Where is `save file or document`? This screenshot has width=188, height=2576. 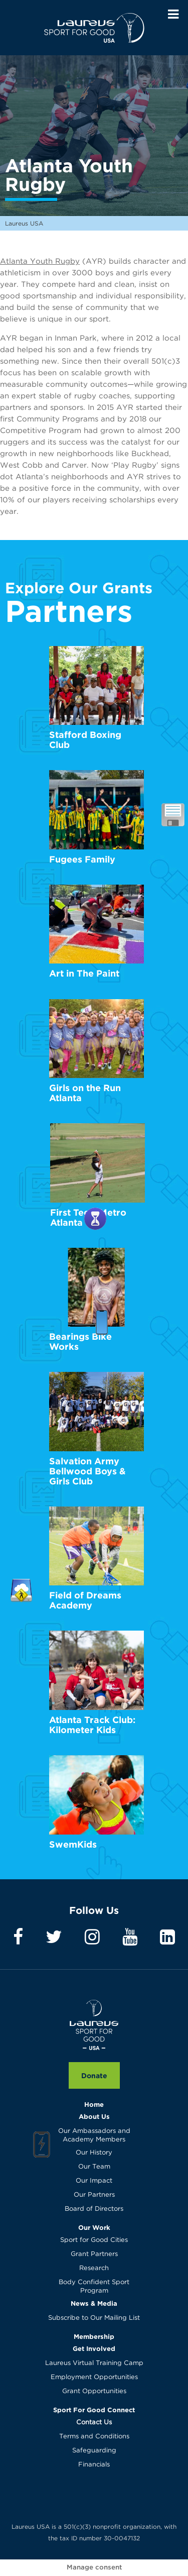
save file or document is located at coordinates (173, 815).